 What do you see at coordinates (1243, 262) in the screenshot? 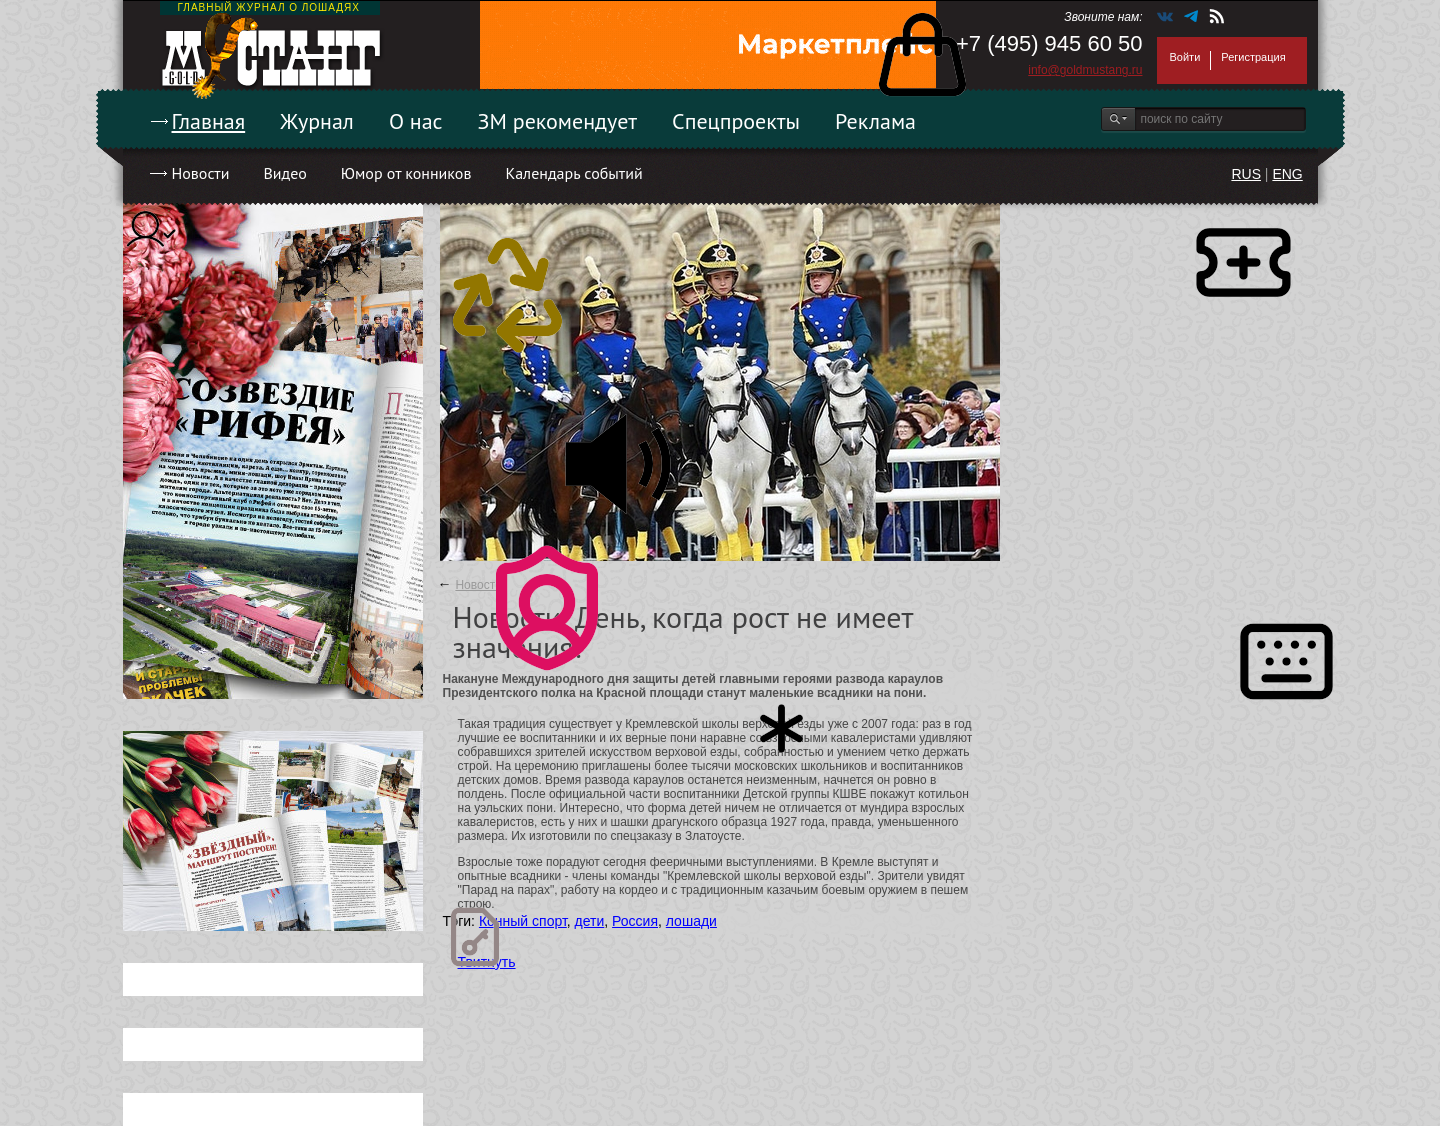
I see `add a new ticket or pass` at bounding box center [1243, 262].